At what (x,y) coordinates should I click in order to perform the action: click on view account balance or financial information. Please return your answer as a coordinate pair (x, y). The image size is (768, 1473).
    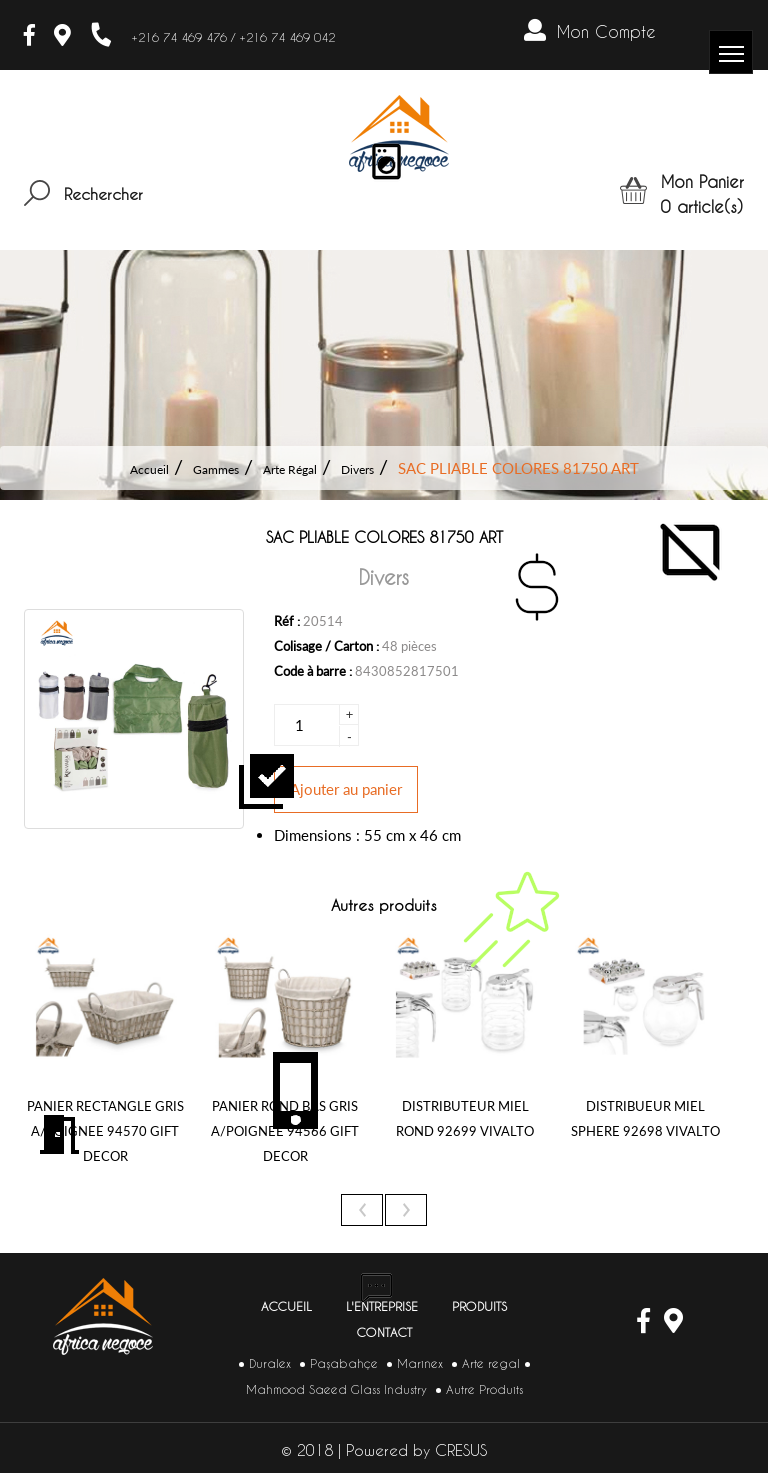
    Looking at the image, I should click on (537, 587).